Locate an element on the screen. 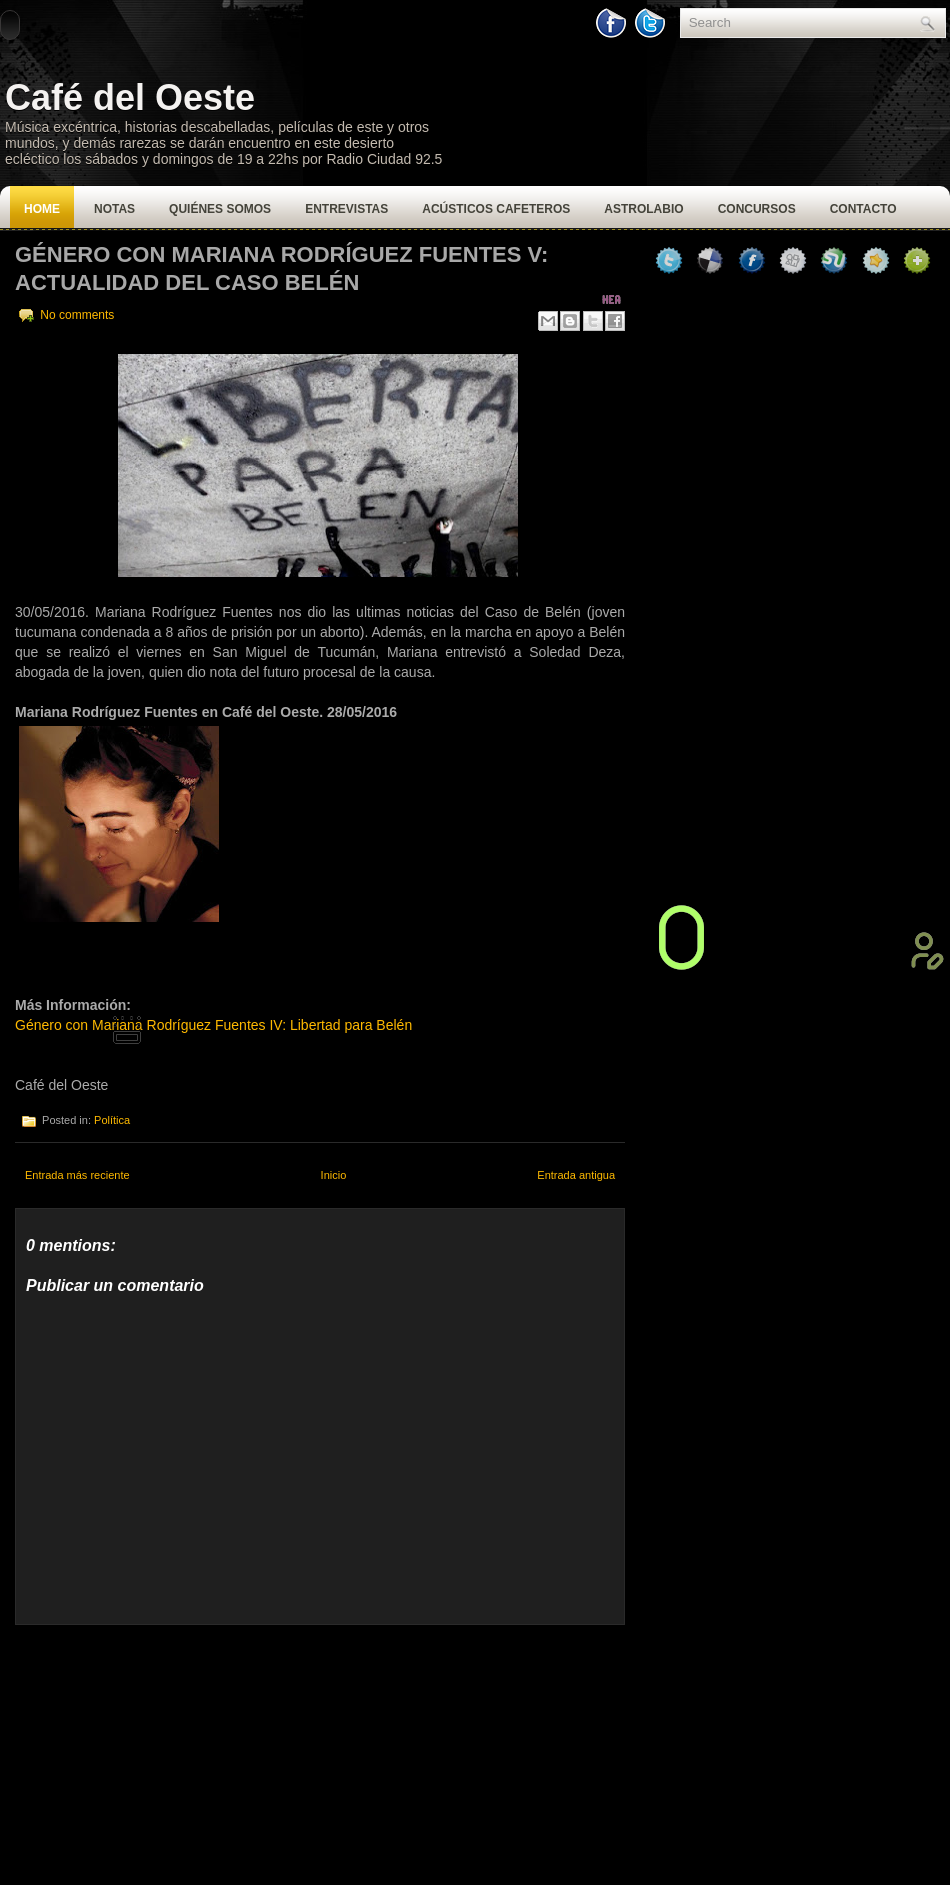 The height and width of the screenshot is (1885, 950). indicates HTTP HEAD request method is located at coordinates (611, 299).